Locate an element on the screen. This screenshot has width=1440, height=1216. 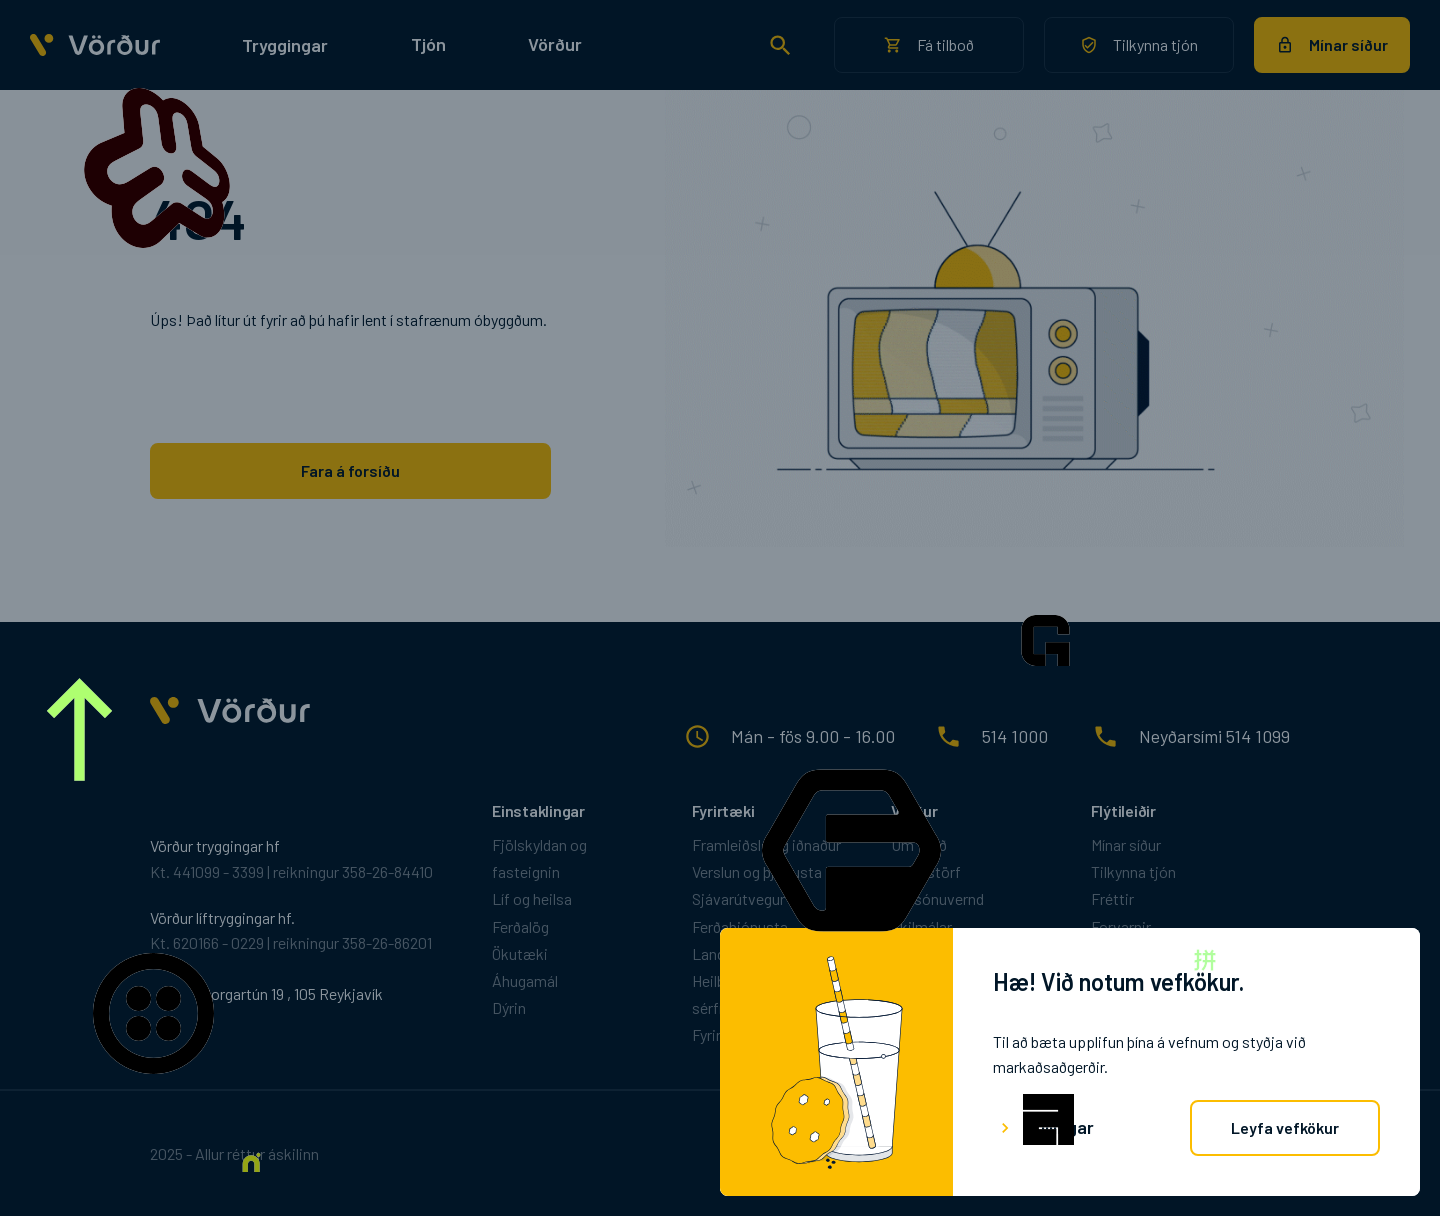
namebase brand logo is located at coordinates (251, 1162).